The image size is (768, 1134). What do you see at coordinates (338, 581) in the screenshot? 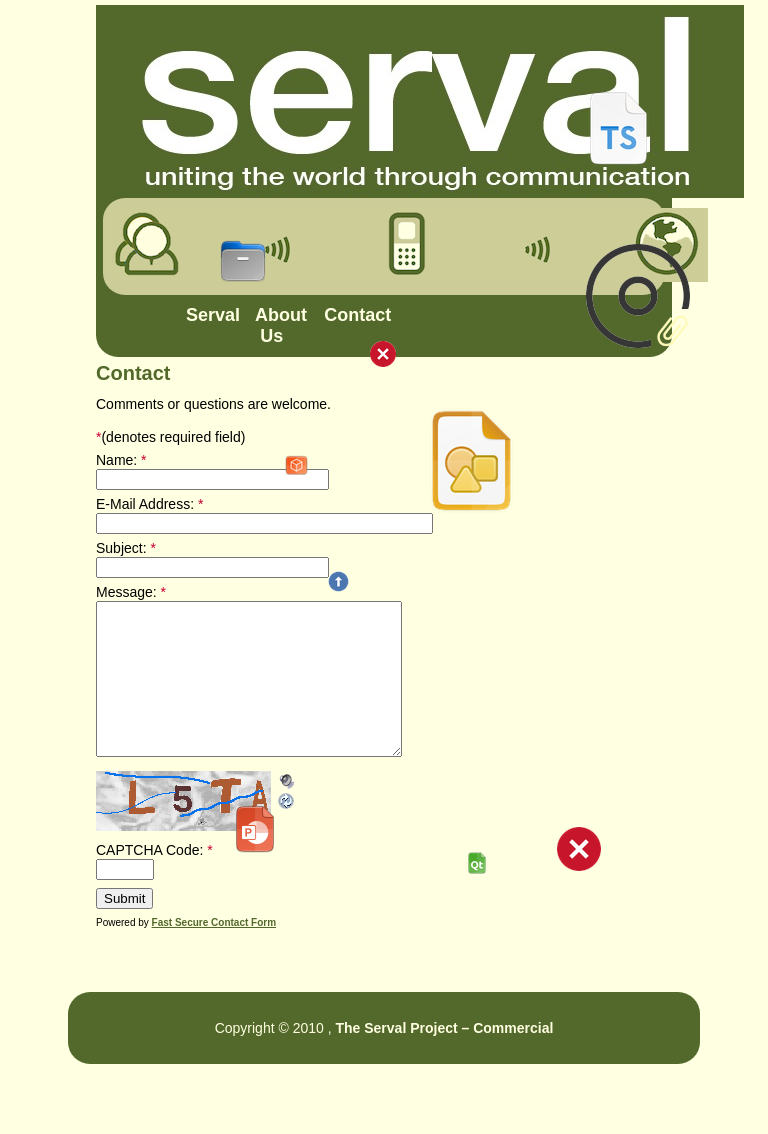
I see `indicates a version control update is available` at bounding box center [338, 581].